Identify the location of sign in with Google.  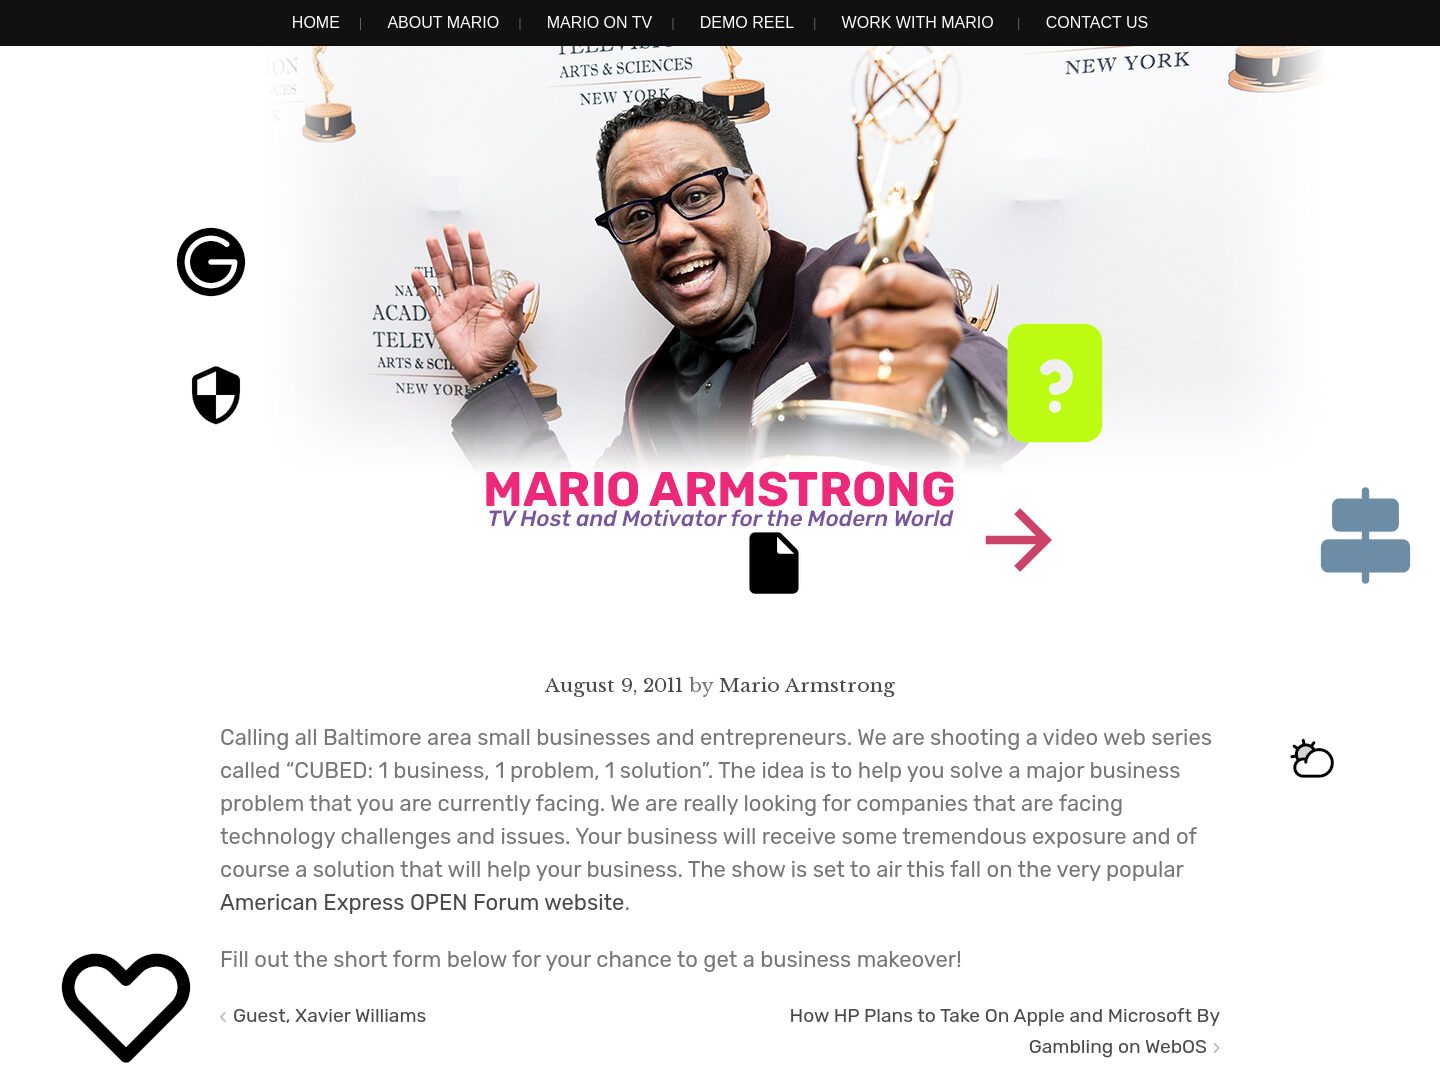
(211, 262).